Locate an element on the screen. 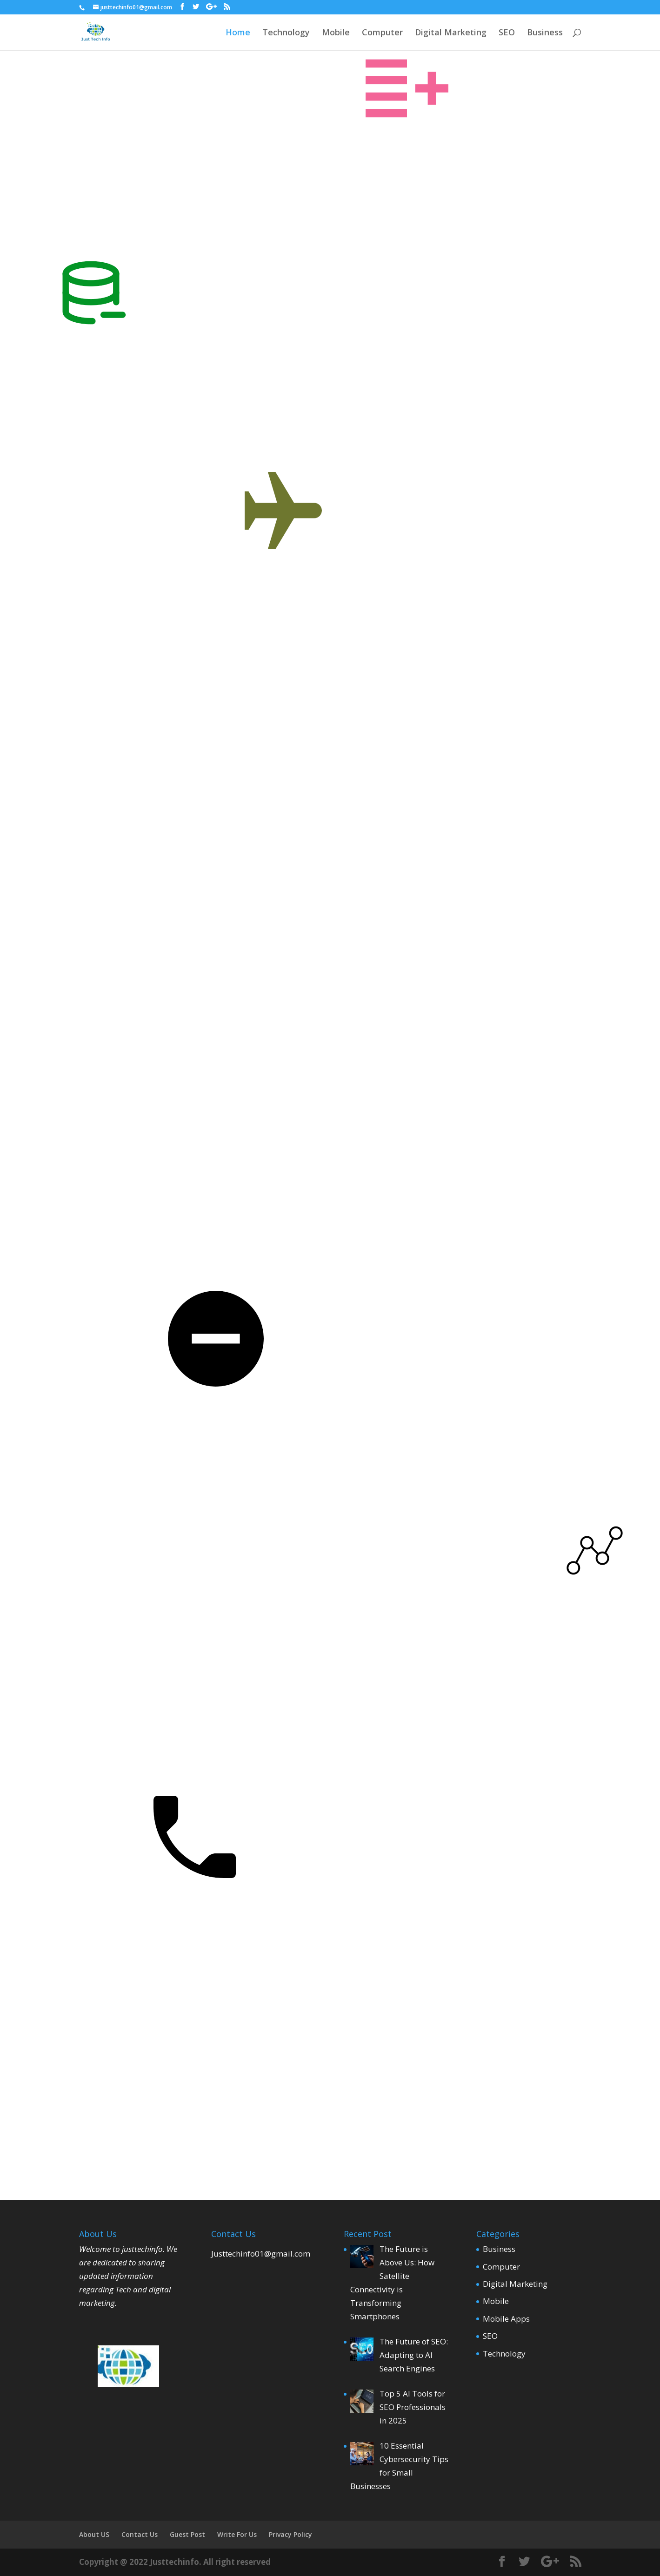  view connected data points or nodes is located at coordinates (594, 1550).